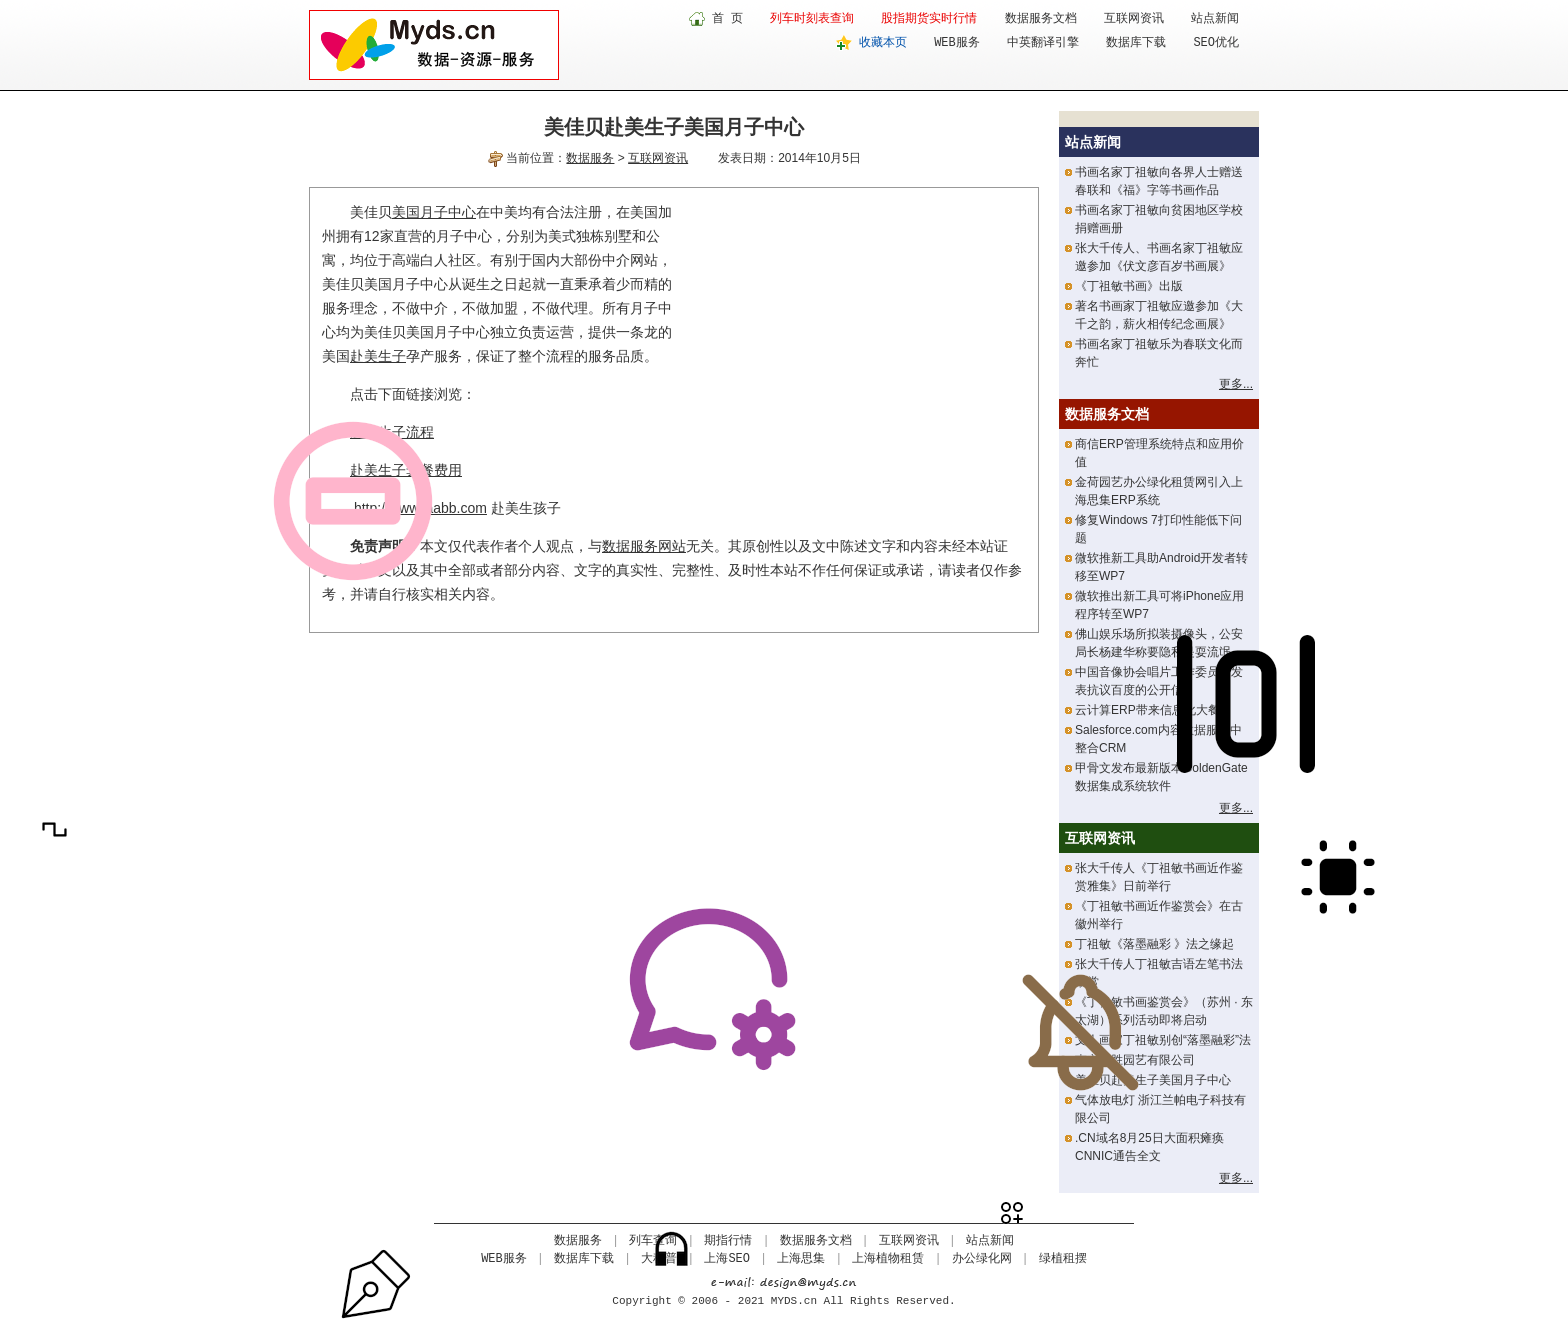 The image size is (1568, 1330). Describe the element at coordinates (1246, 704) in the screenshot. I see `distribute layers evenly in vertical space` at that location.